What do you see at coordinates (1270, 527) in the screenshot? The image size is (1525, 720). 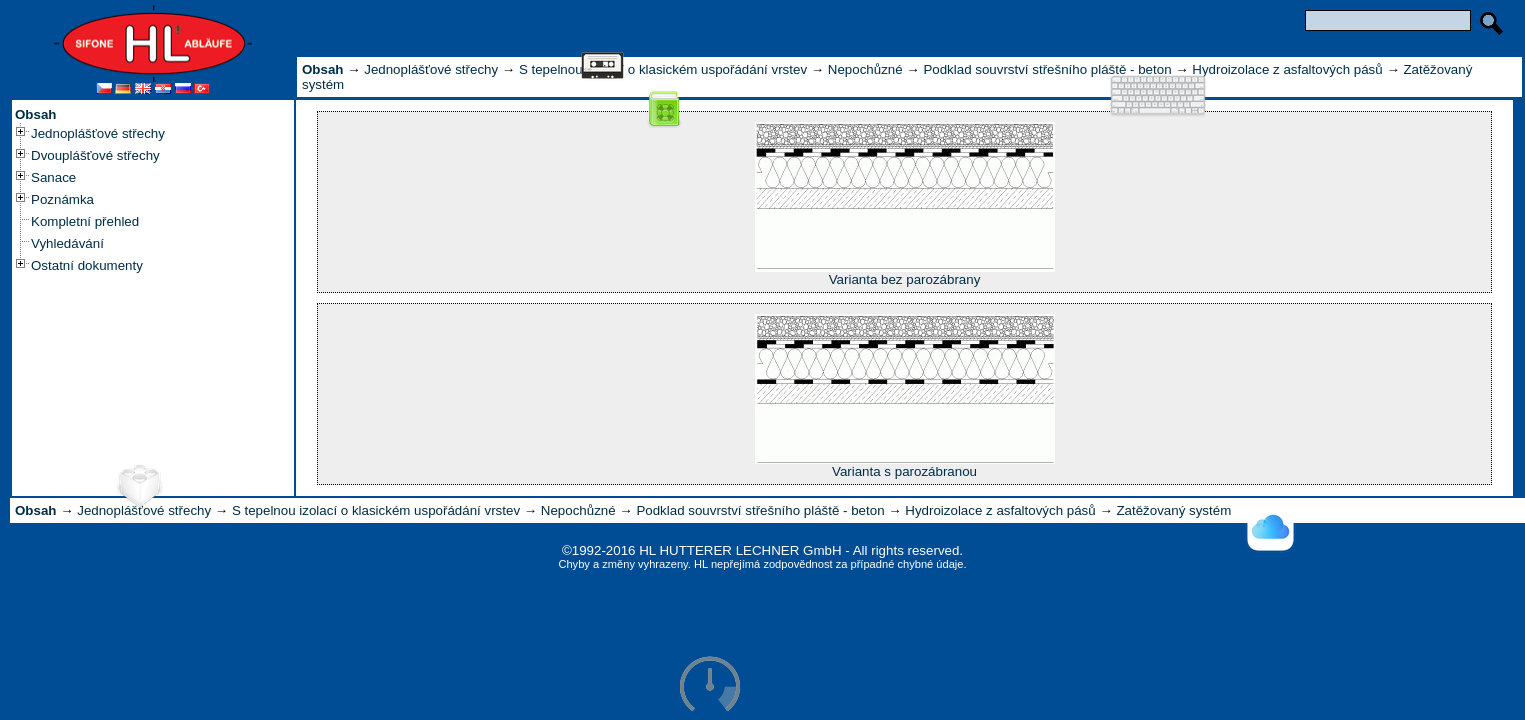 I see `open iCloud+ settings and subscription management` at bounding box center [1270, 527].